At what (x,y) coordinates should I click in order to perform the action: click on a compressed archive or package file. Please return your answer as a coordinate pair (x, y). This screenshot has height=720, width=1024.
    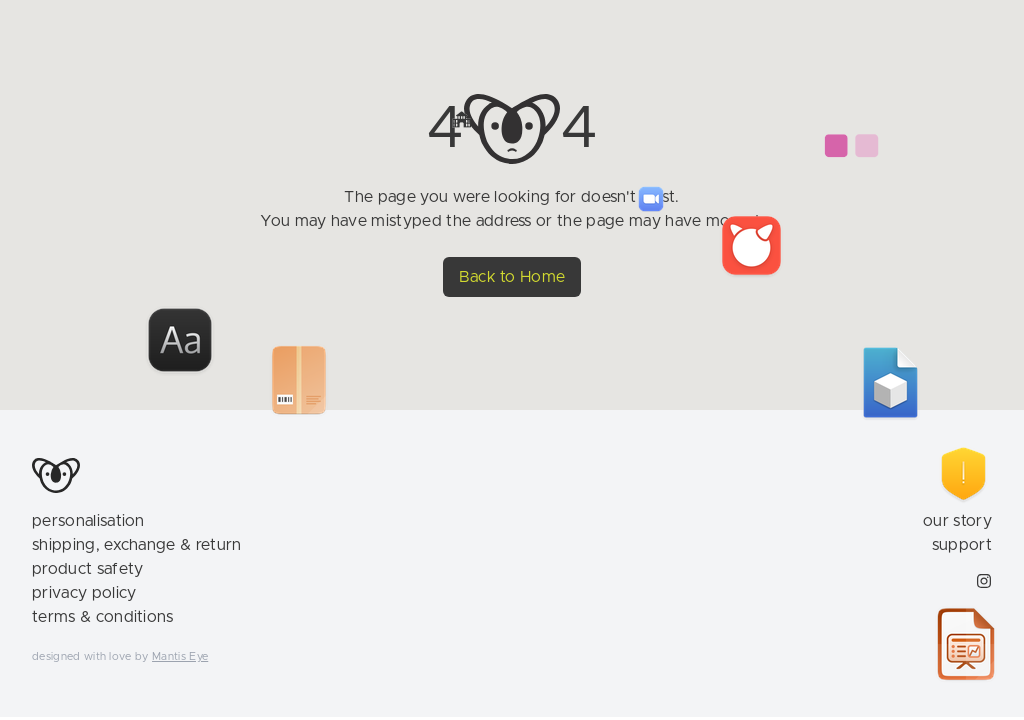
    Looking at the image, I should click on (299, 380).